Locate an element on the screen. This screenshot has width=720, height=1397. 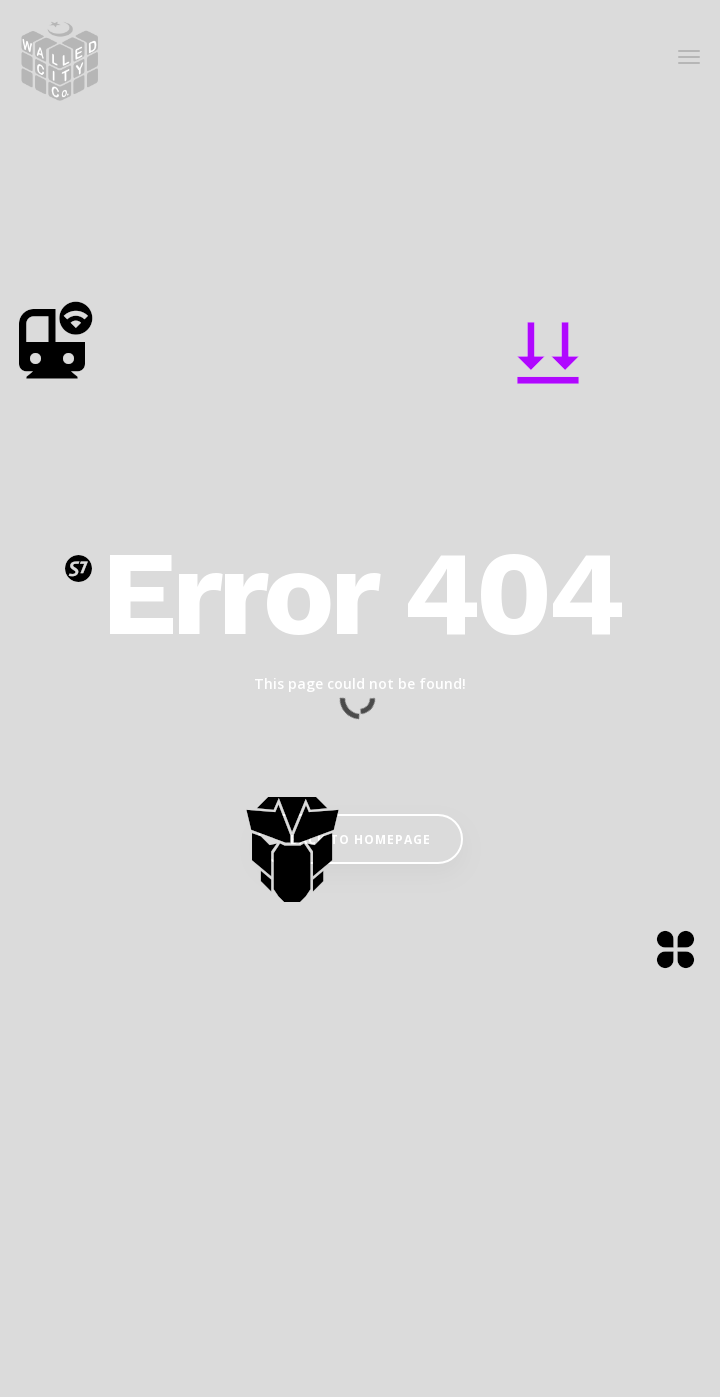
indicates wifi availability on subway or transit is located at coordinates (52, 342).